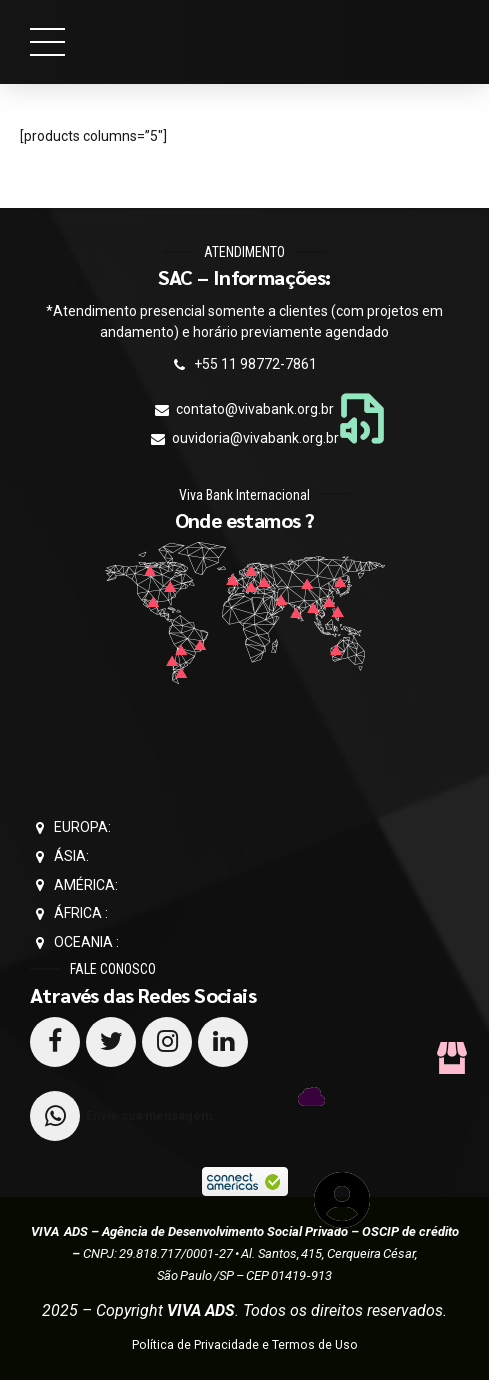 The height and width of the screenshot is (1380, 489). What do you see at coordinates (452, 1058) in the screenshot?
I see `open the store or shop` at bounding box center [452, 1058].